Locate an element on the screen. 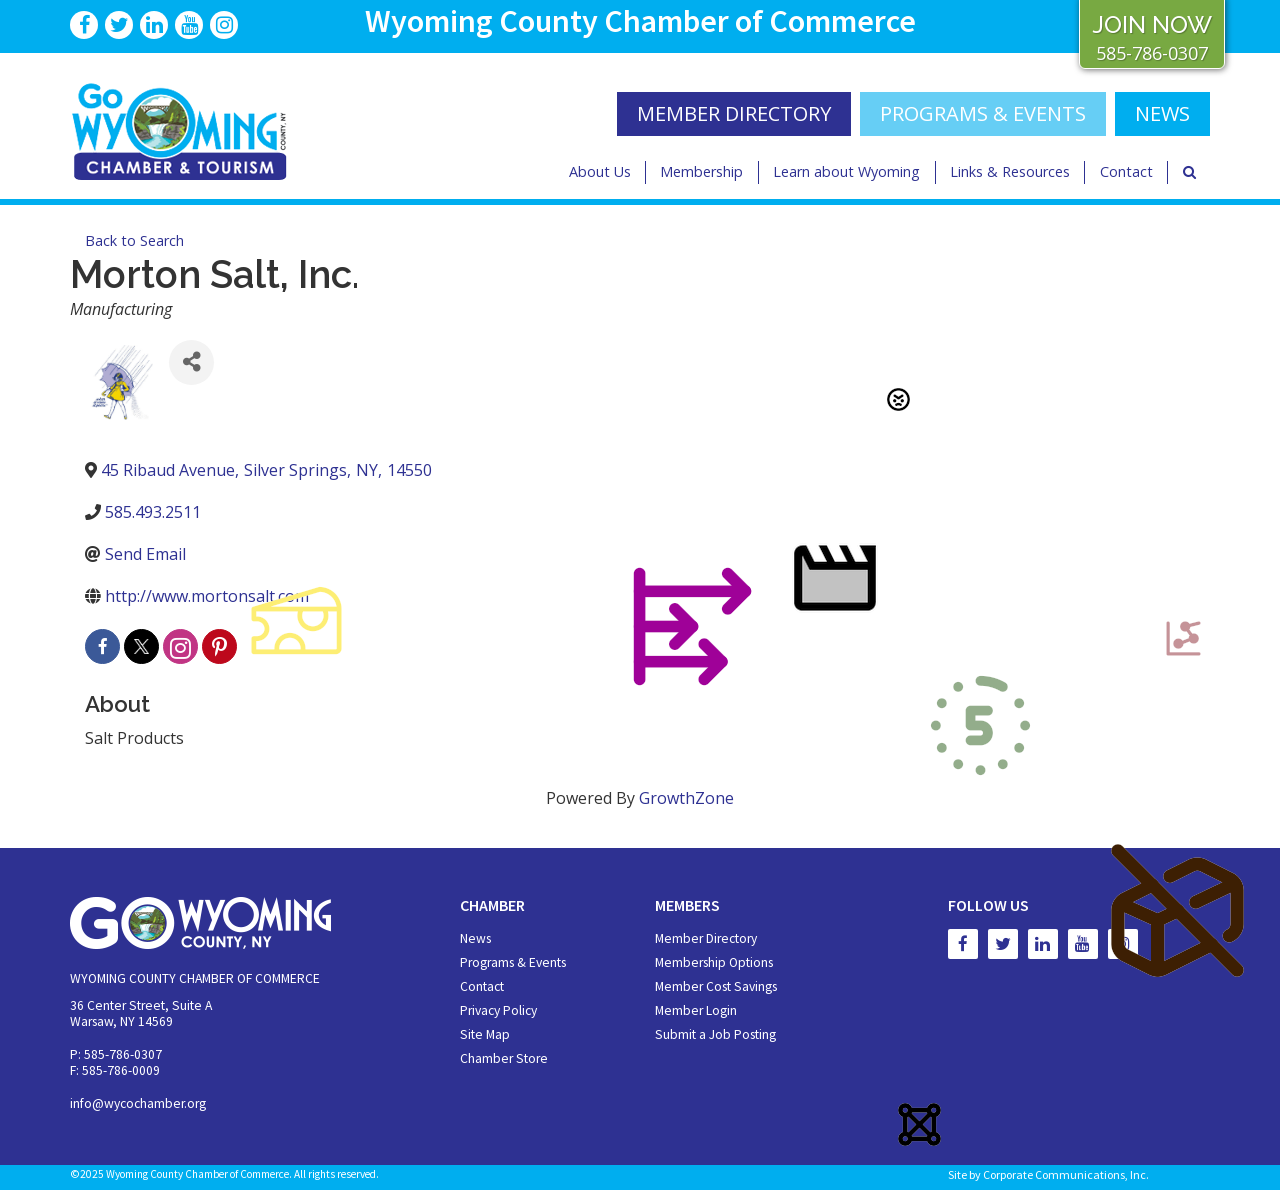  set timer or countdown for 5 minutes is located at coordinates (980, 725).